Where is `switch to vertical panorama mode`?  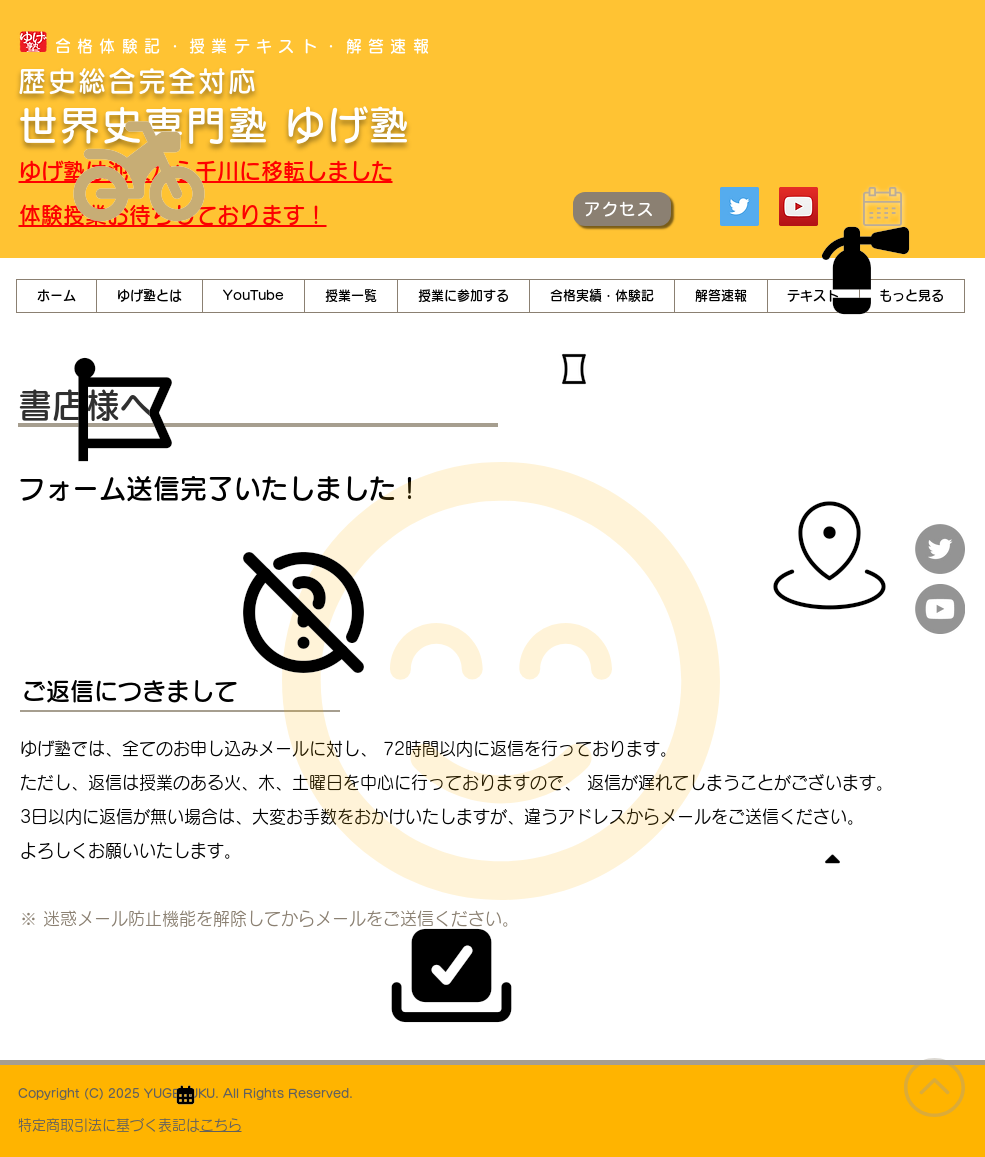
switch to vertical panorama mode is located at coordinates (574, 369).